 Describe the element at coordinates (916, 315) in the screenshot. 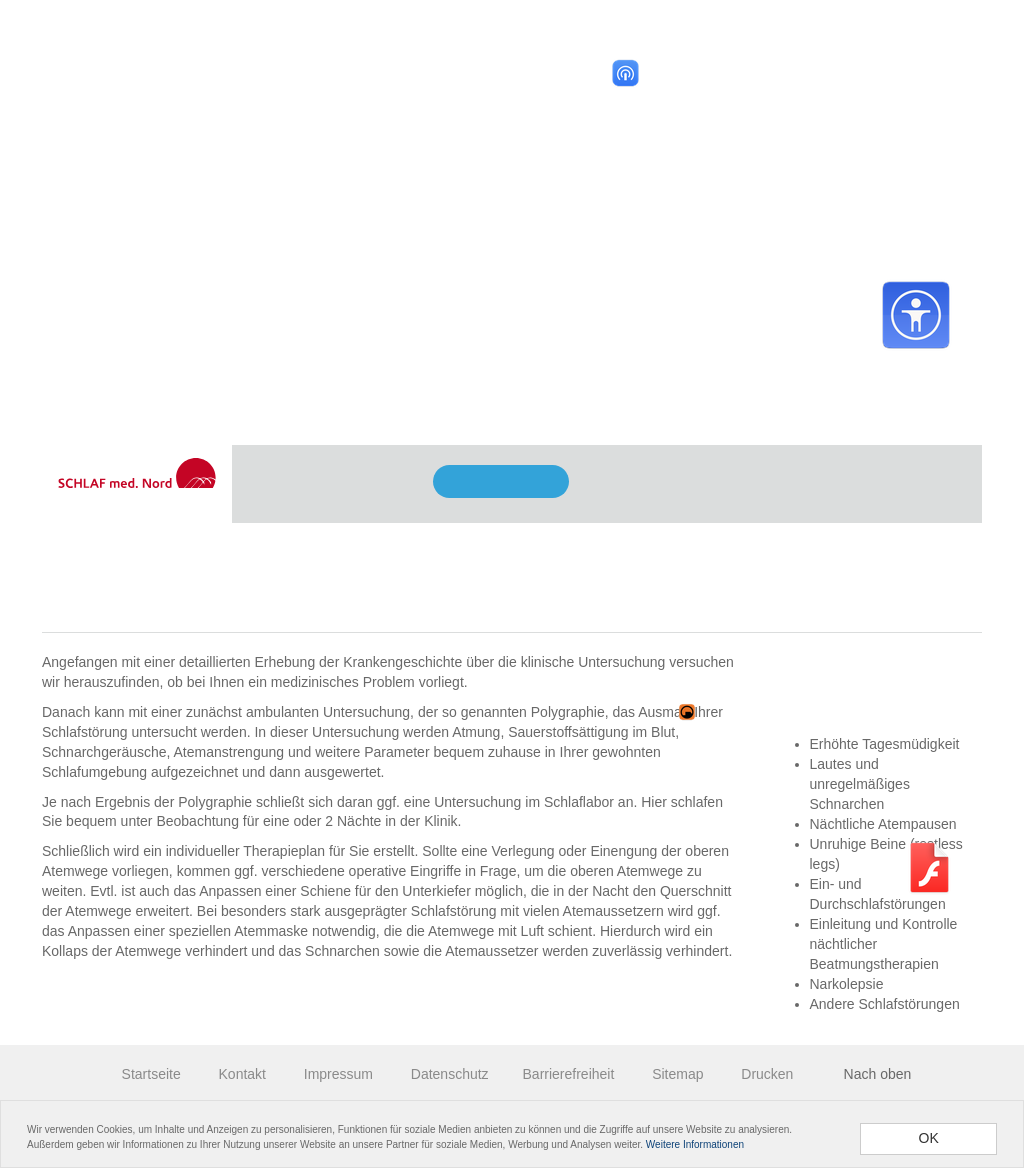

I see `access accessibility settings` at that location.